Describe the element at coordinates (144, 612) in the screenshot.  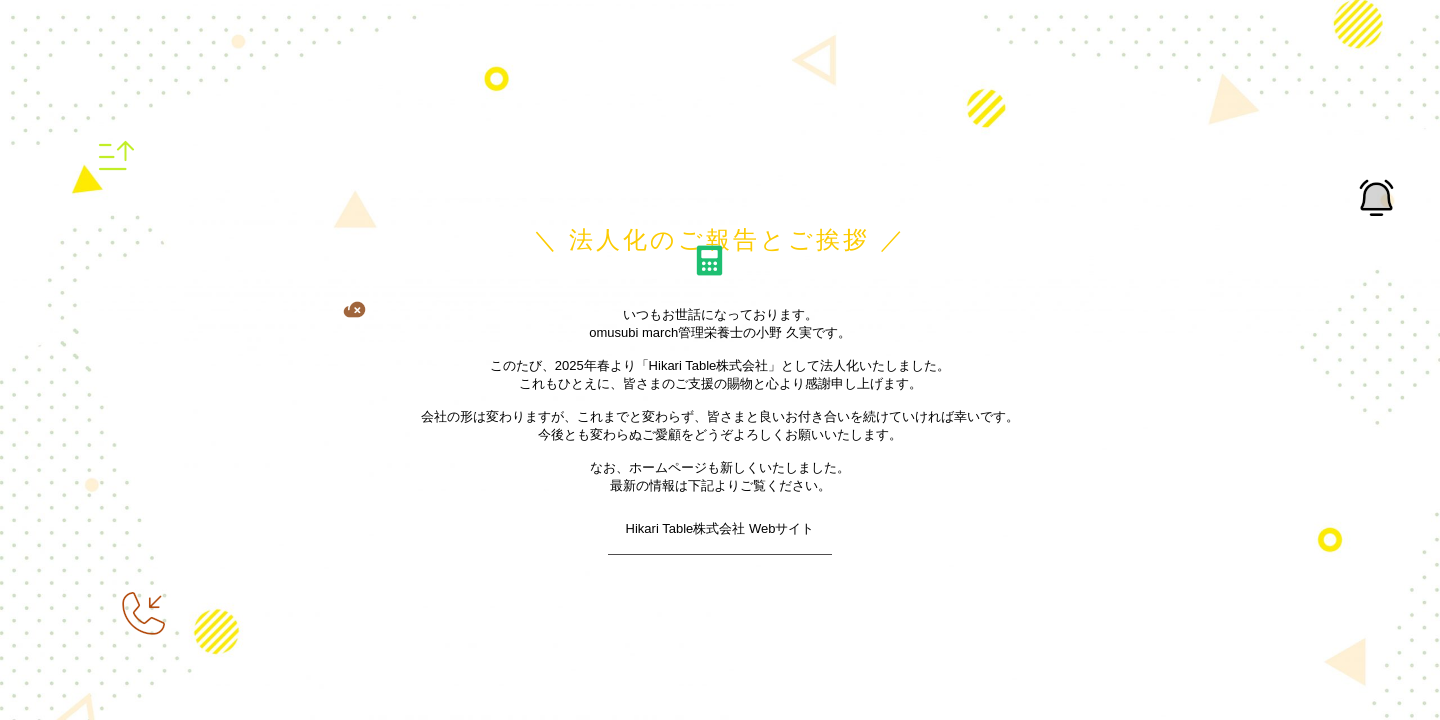
I see `incoming call notification` at that location.